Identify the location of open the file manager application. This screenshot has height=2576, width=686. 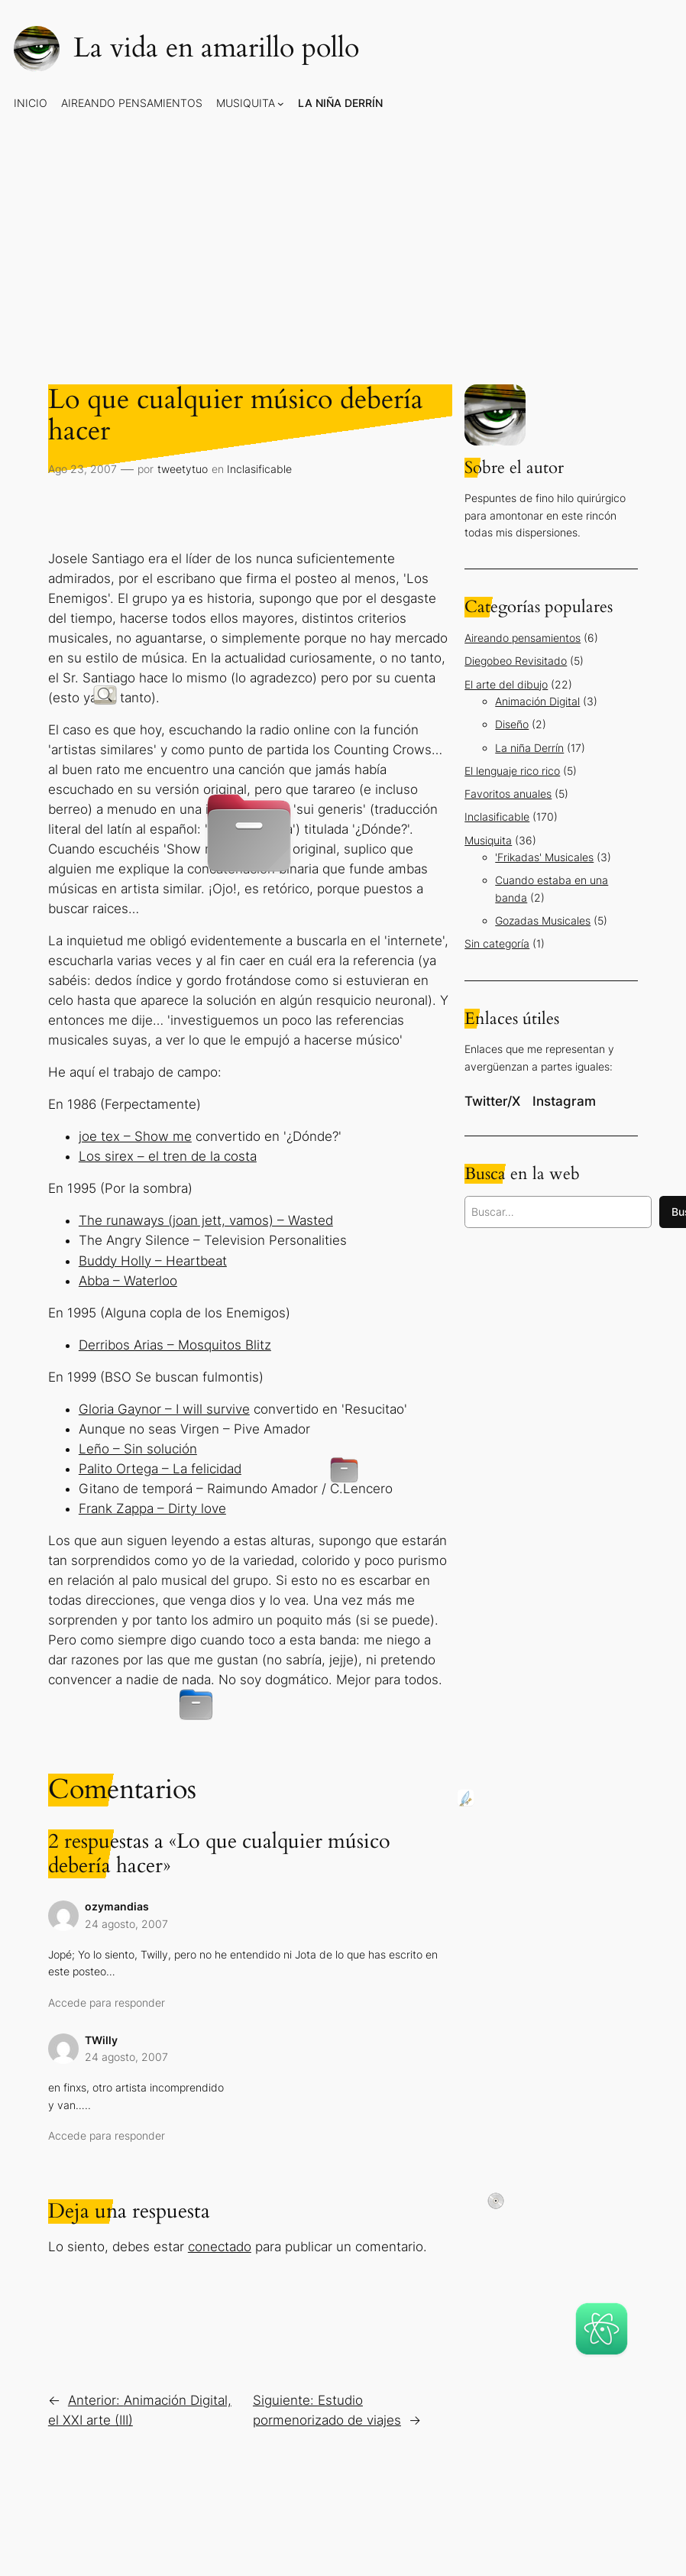
(344, 1469).